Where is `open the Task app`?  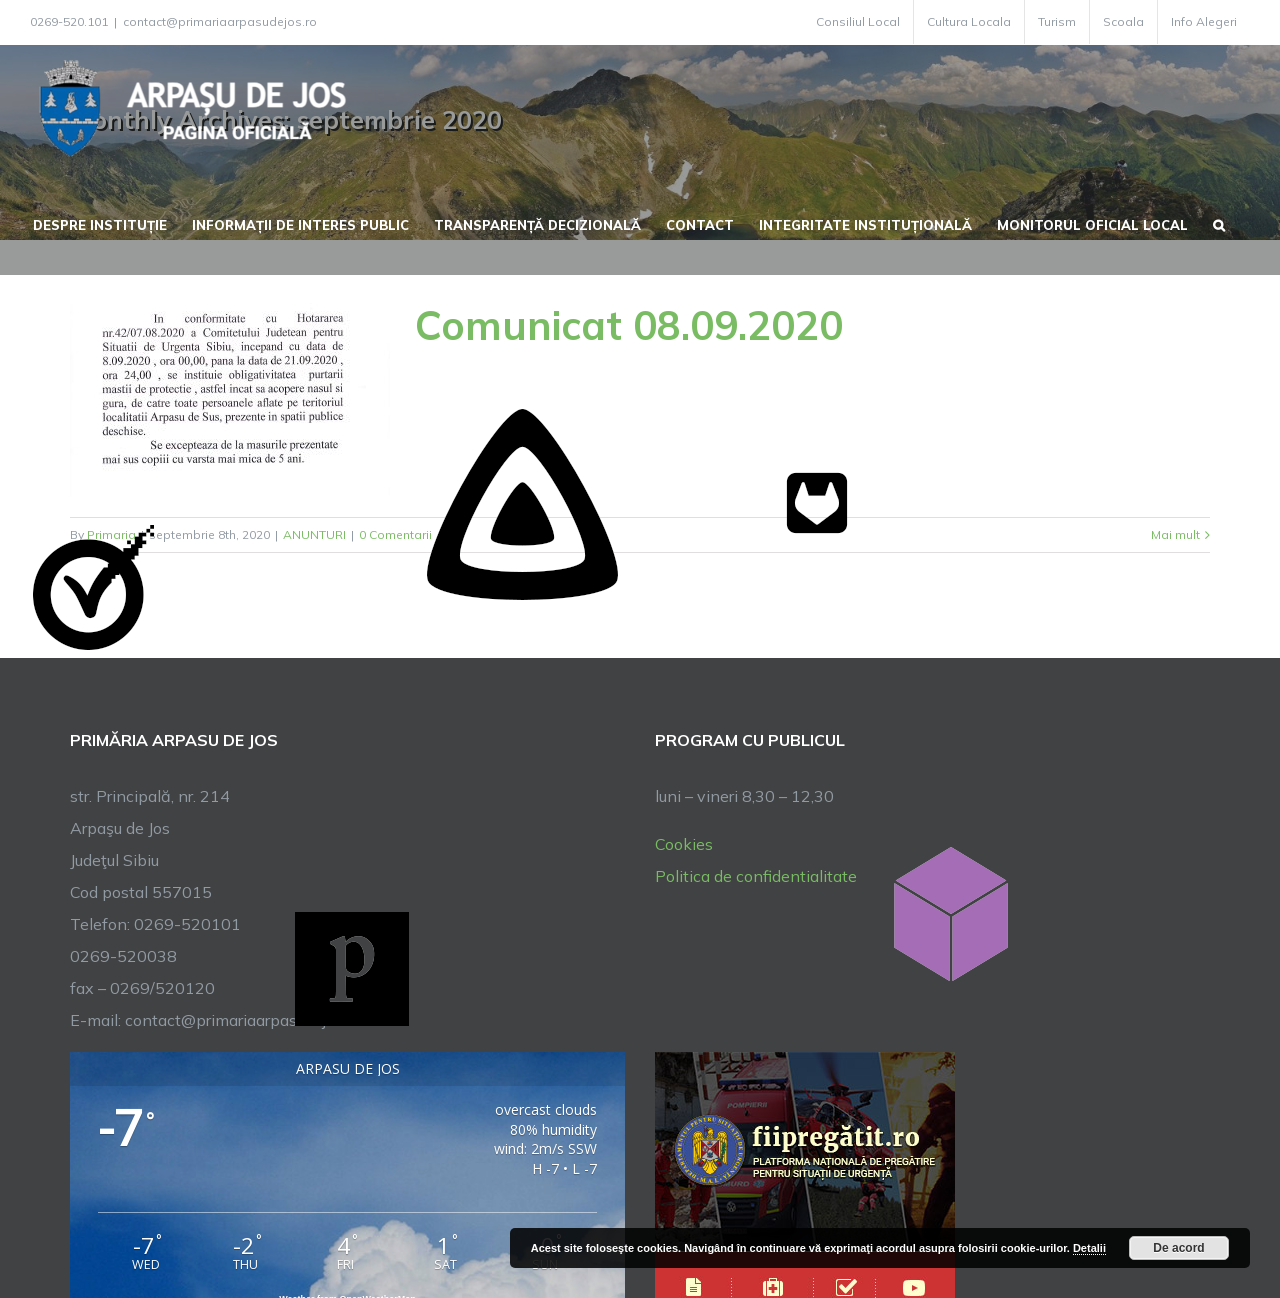 open the Task app is located at coordinates (951, 914).